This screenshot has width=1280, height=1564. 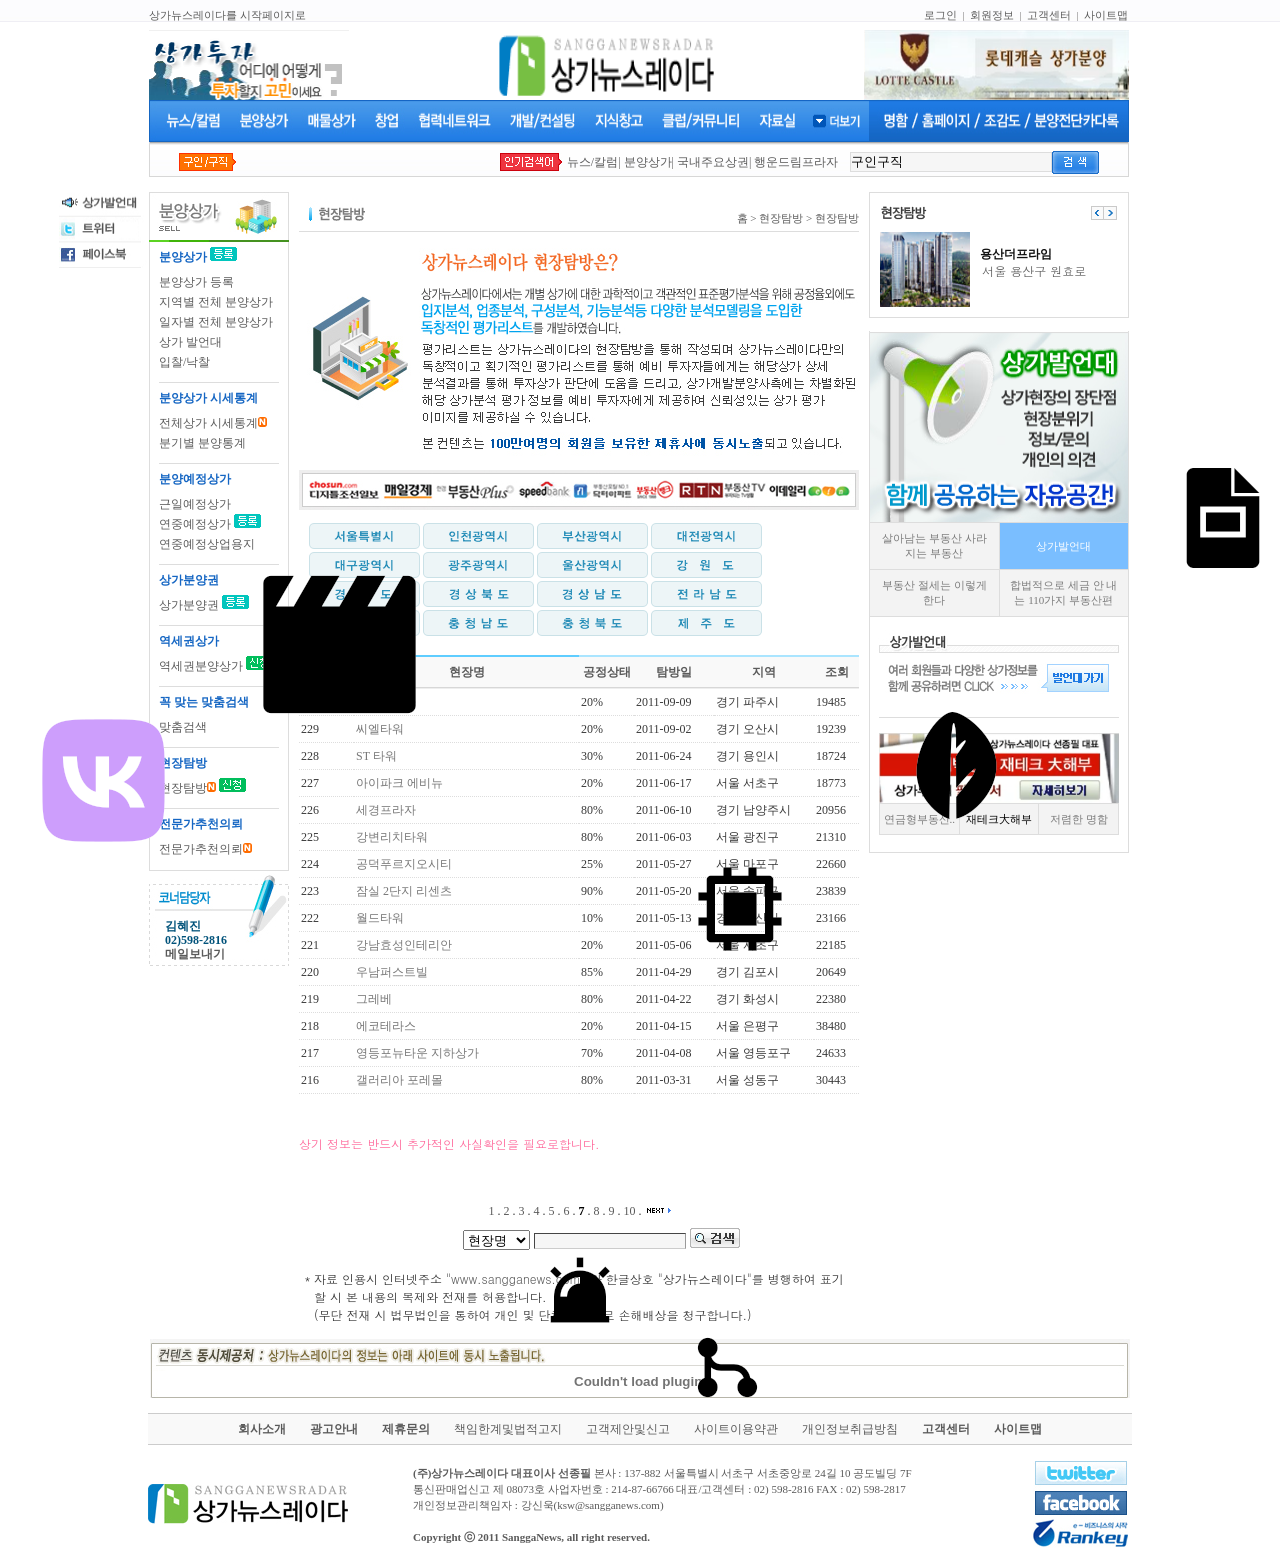 I want to click on indicates a system warning or alert, so click(x=580, y=1290).